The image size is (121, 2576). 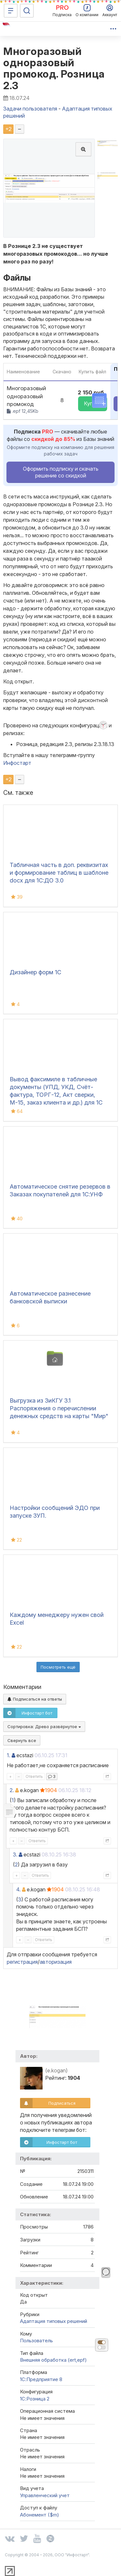 What do you see at coordinates (106, 2272) in the screenshot?
I see `open disk utility application` at bounding box center [106, 2272].